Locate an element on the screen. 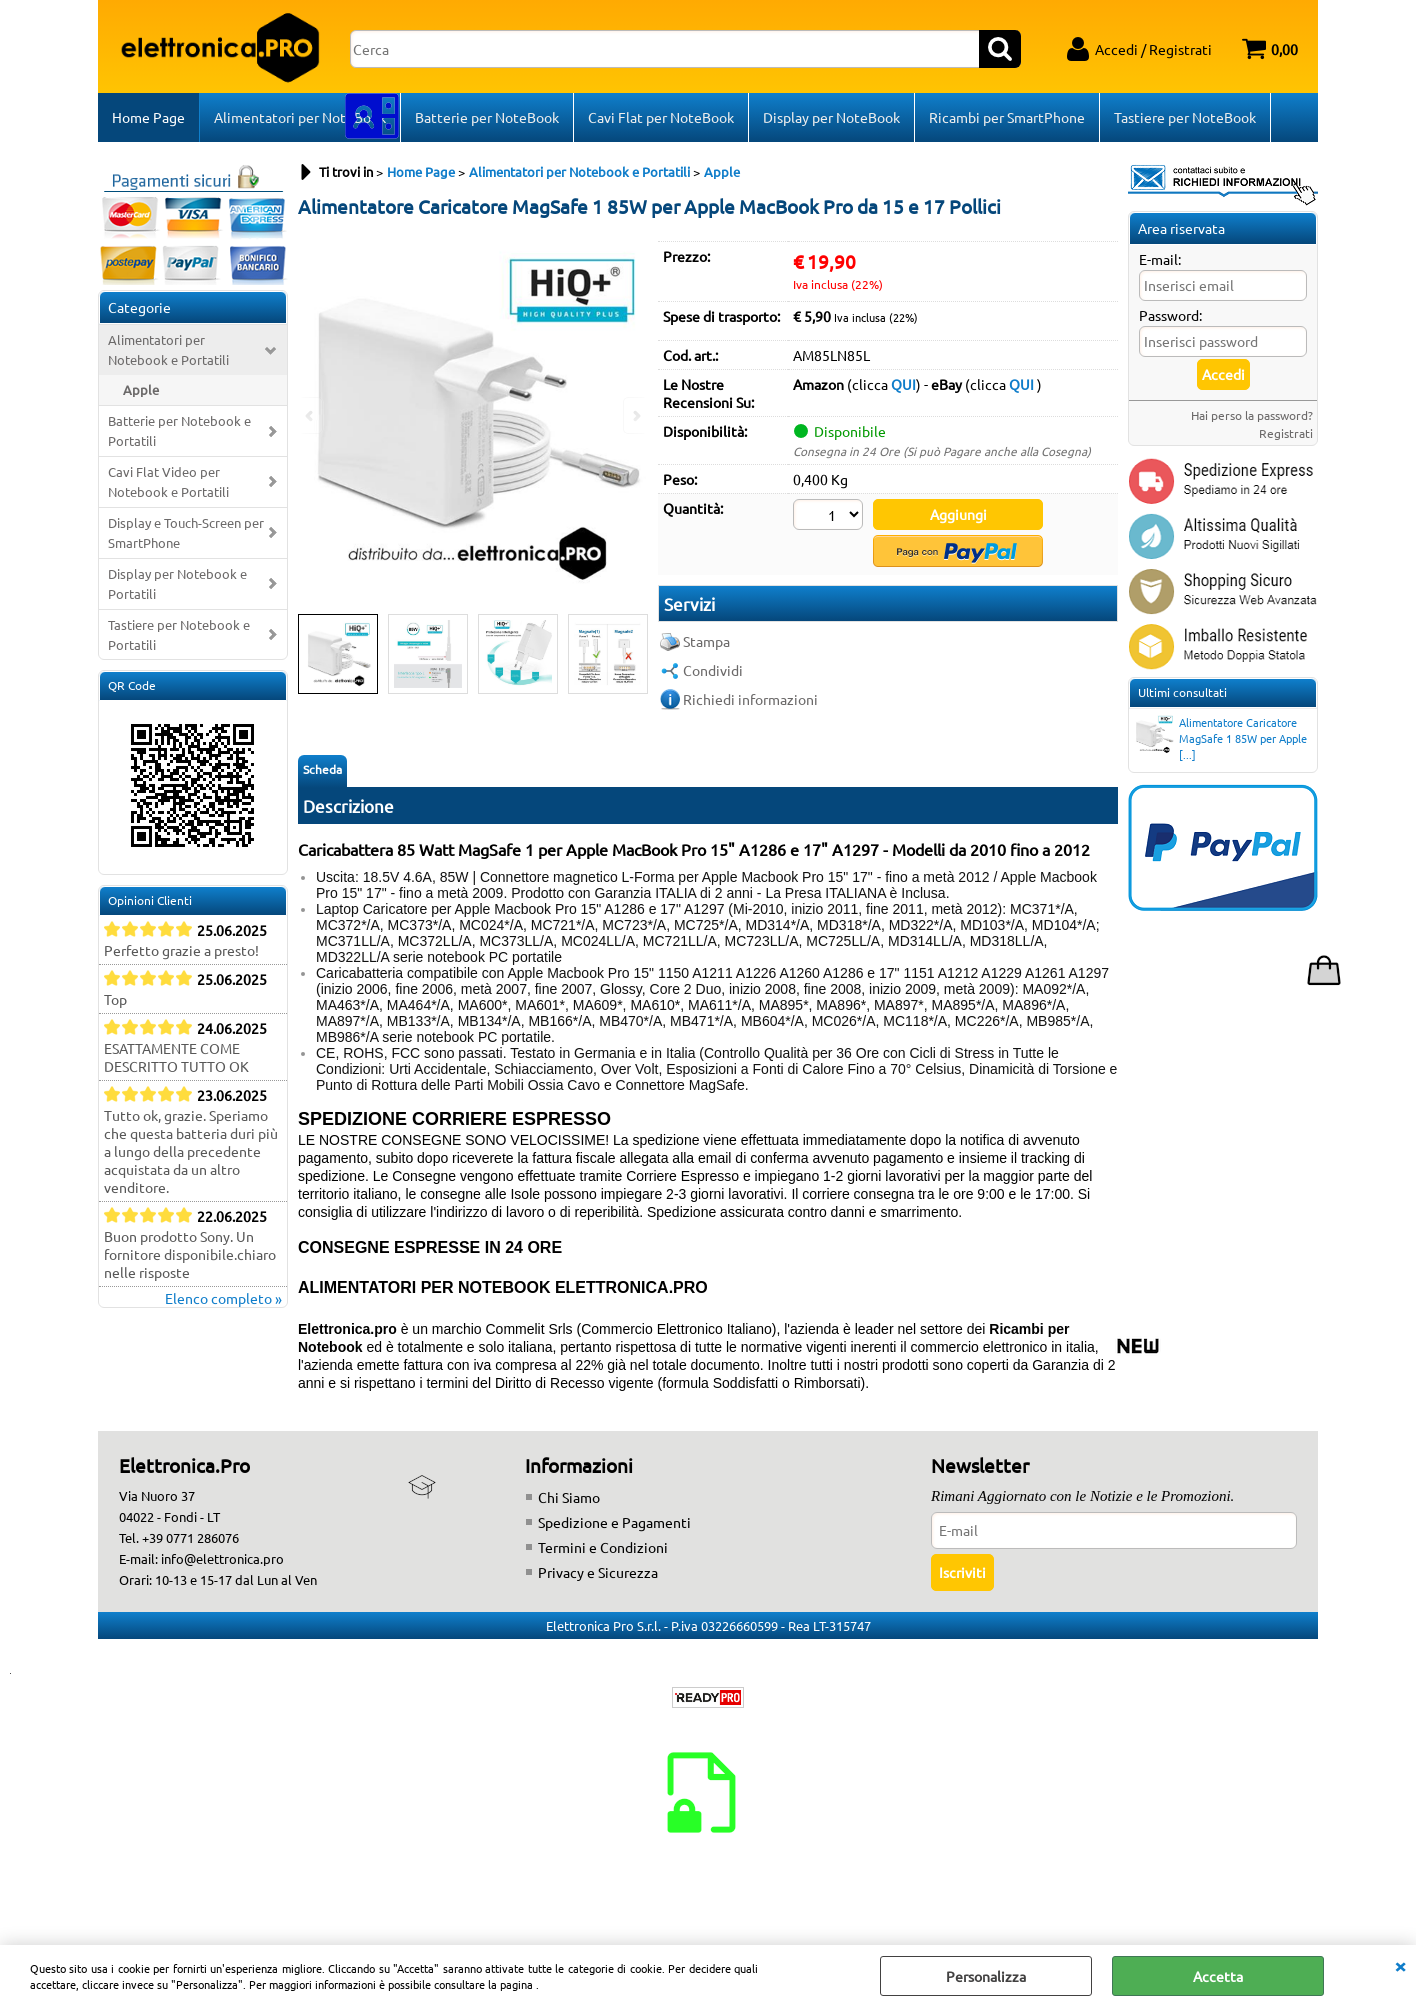 Image resolution: width=1416 pixels, height=2007 pixels. access education or learning features is located at coordinates (422, 1486).